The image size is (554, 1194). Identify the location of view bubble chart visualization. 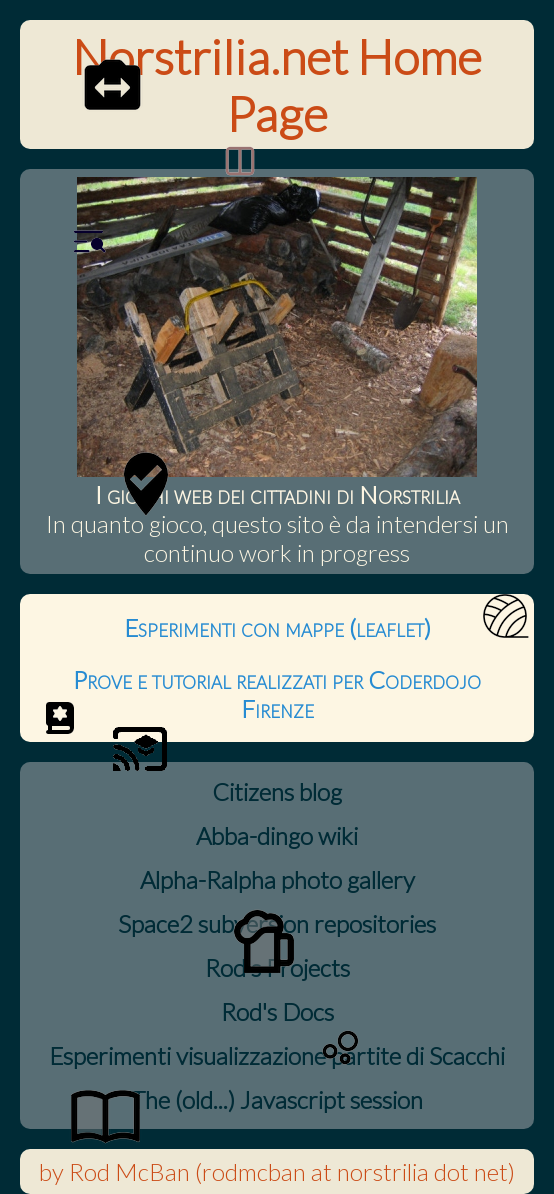
(339, 1047).